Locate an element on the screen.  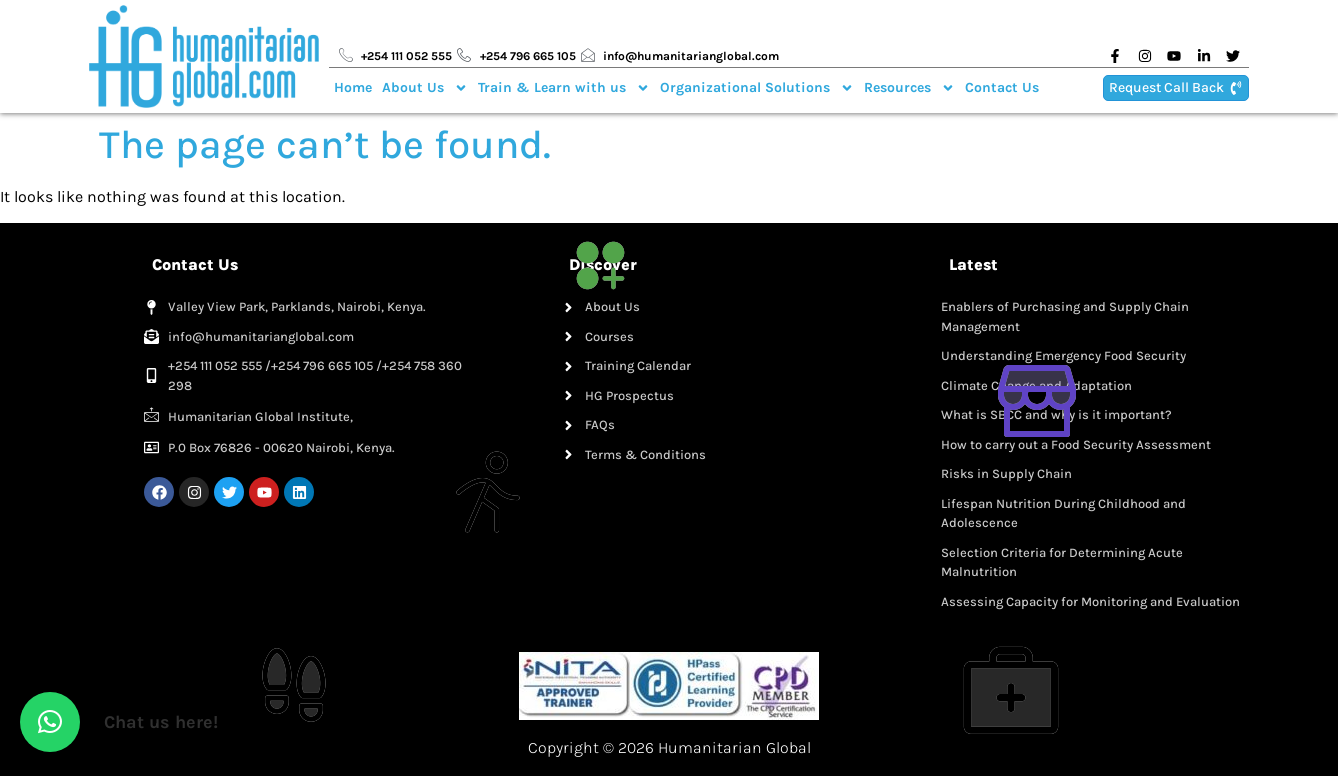
pedestrian or walking directions mode is located at coordinates (488, 492).